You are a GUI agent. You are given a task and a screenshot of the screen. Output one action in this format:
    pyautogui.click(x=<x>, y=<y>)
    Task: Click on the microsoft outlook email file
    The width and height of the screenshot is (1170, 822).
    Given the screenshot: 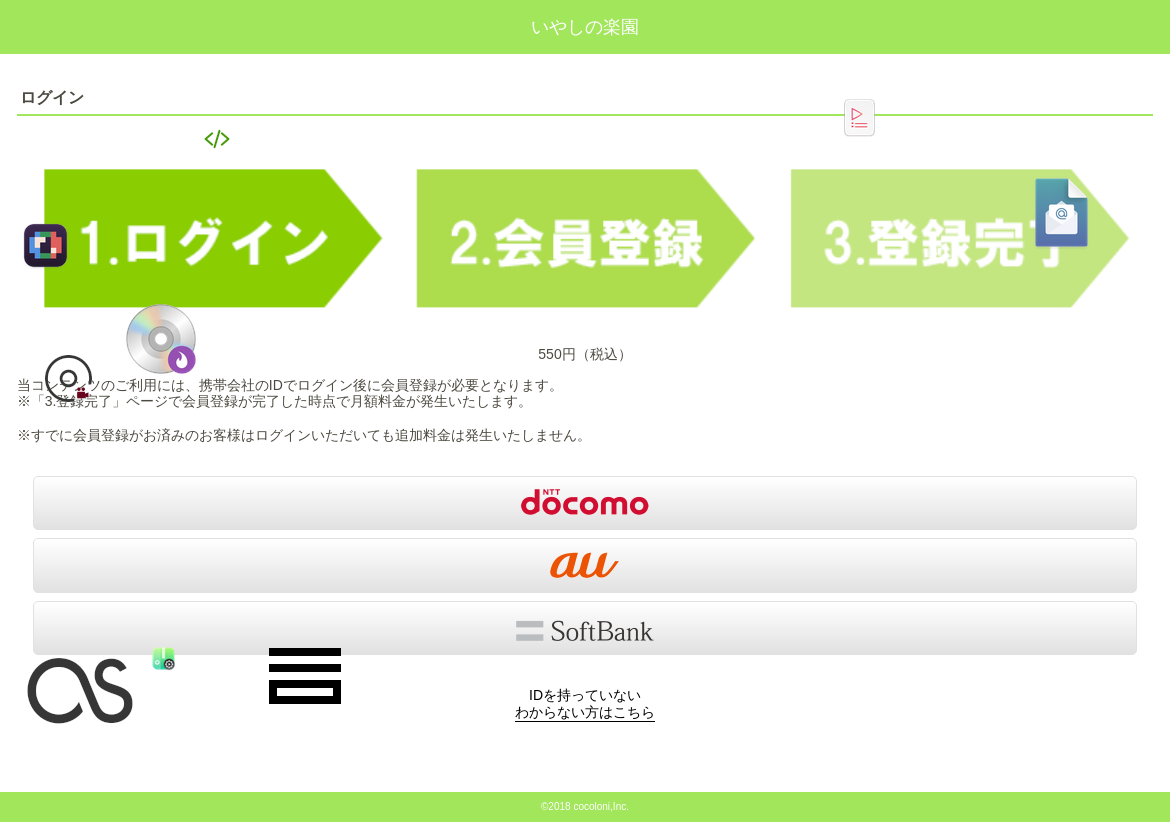 What is the action you would take?
    pyautogui.click(x=1061, y=212)
    